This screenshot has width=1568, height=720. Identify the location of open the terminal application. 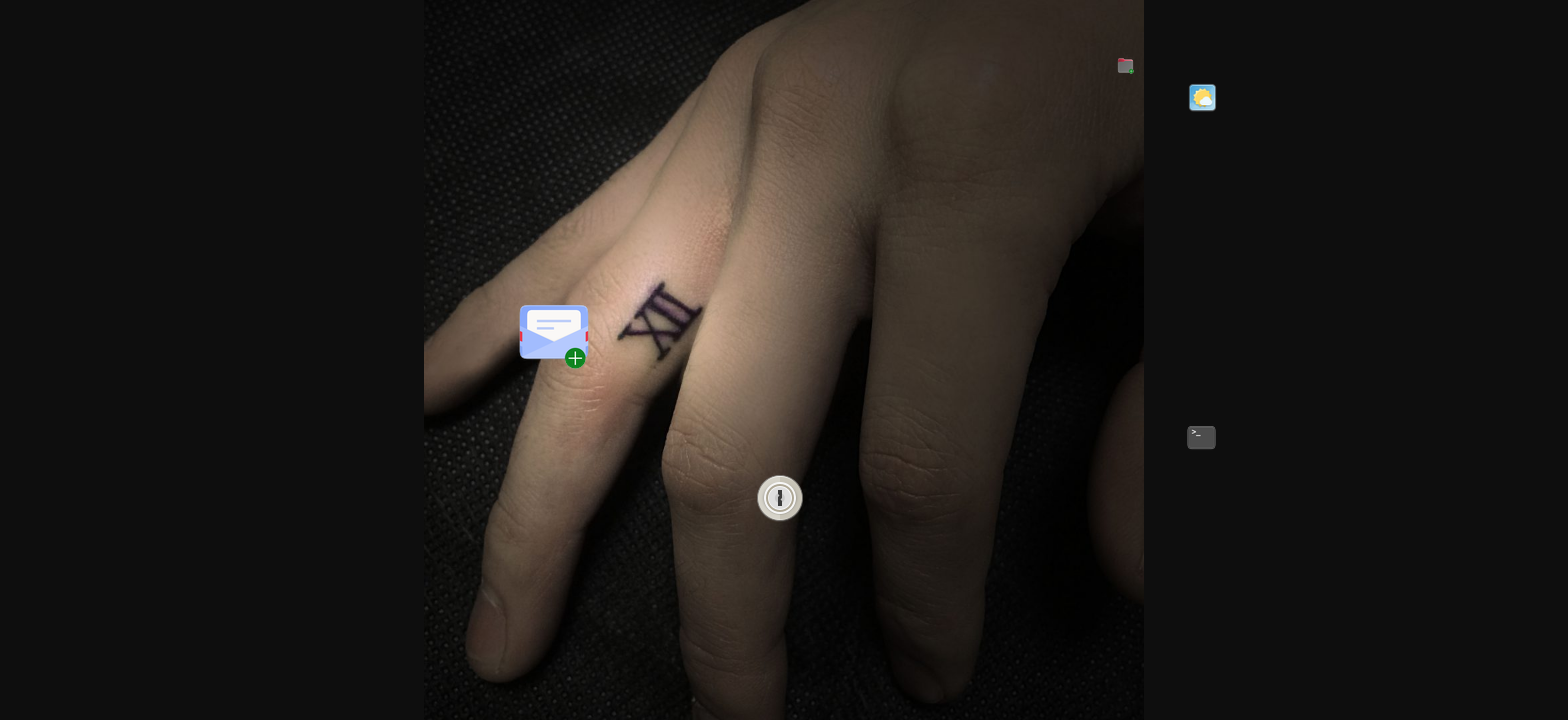
(1201, 437).